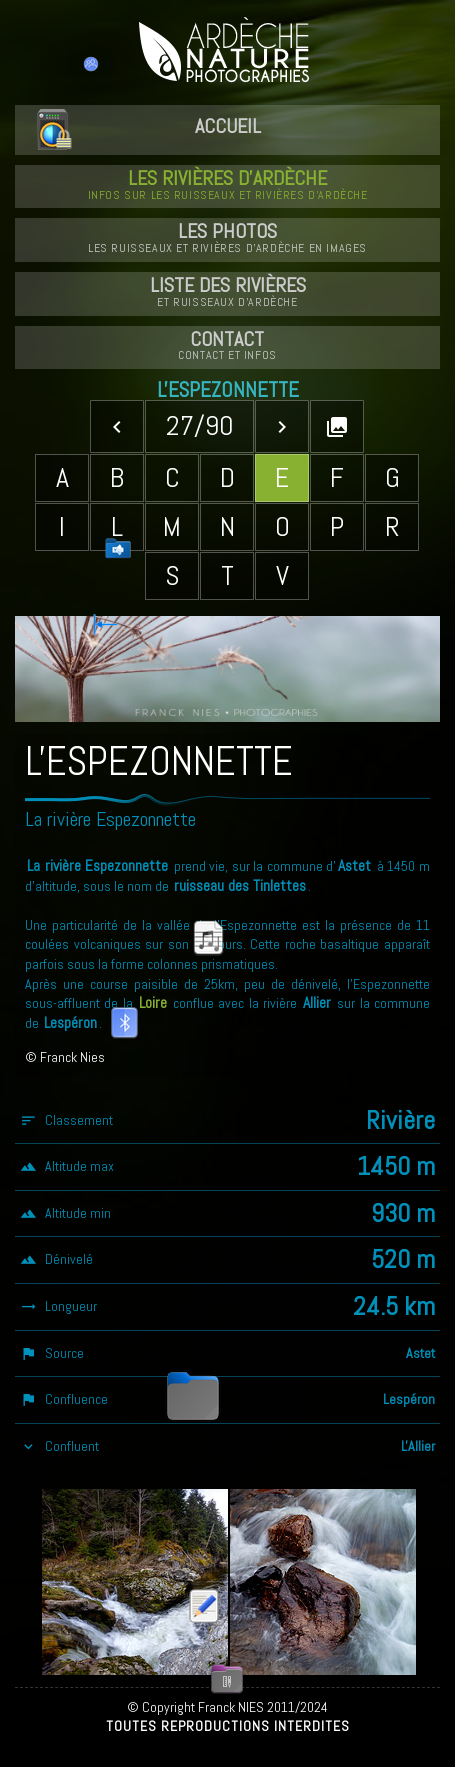  I want to click on indicates bluetooth is currently active, so click(124, 1022).